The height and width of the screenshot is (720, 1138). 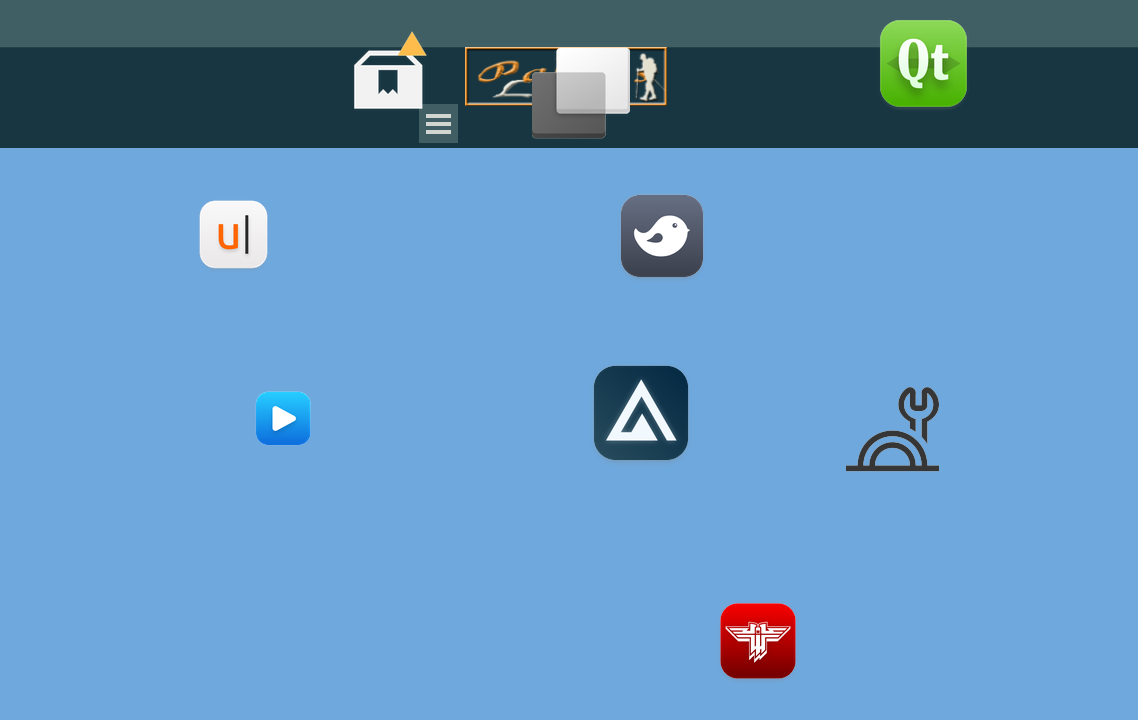 What do you see at coordinates (388, 70) in the screenshot?
I see `indicates important software updates are available` at bounding box center [388, 70].